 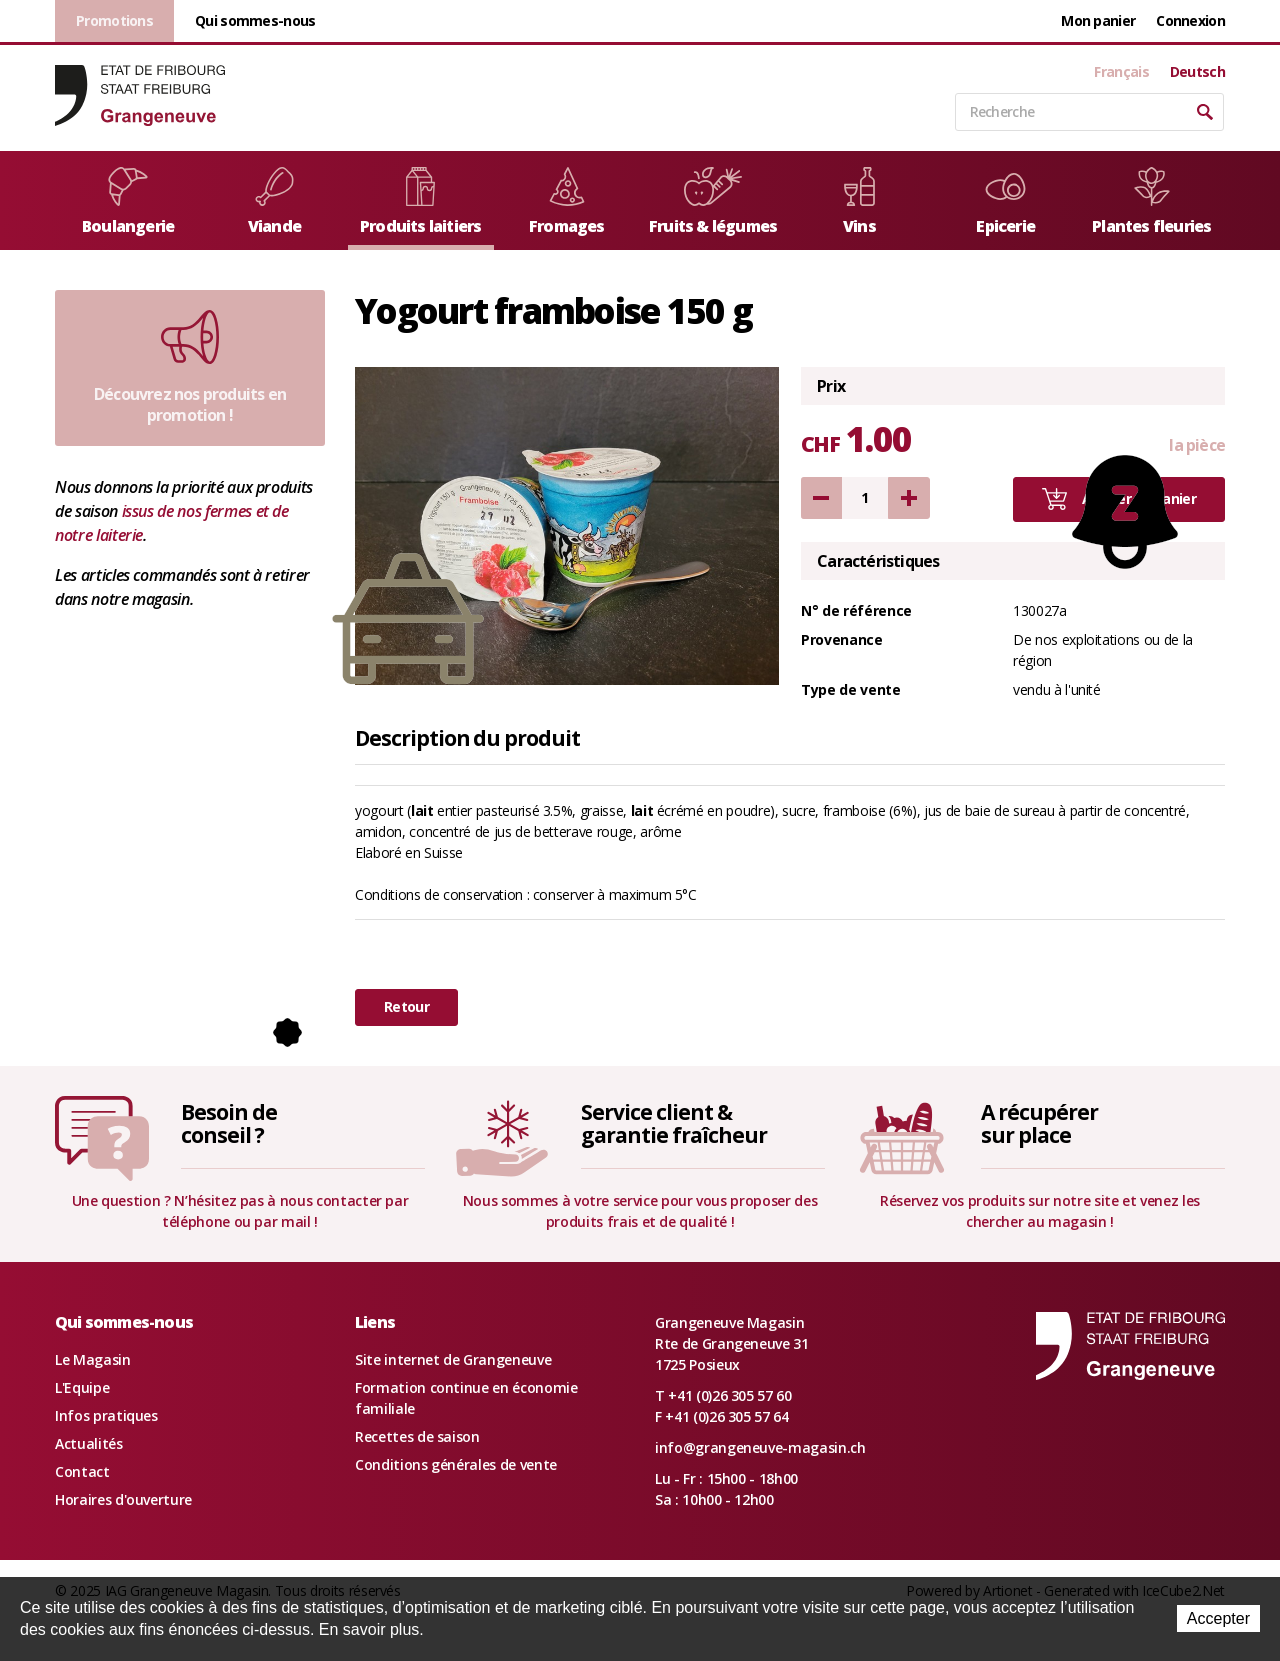 What do you see at coordinates (408, 629) in the screenshot?
I see `request a taxi or cab ride` at bounding box center [408, 629].